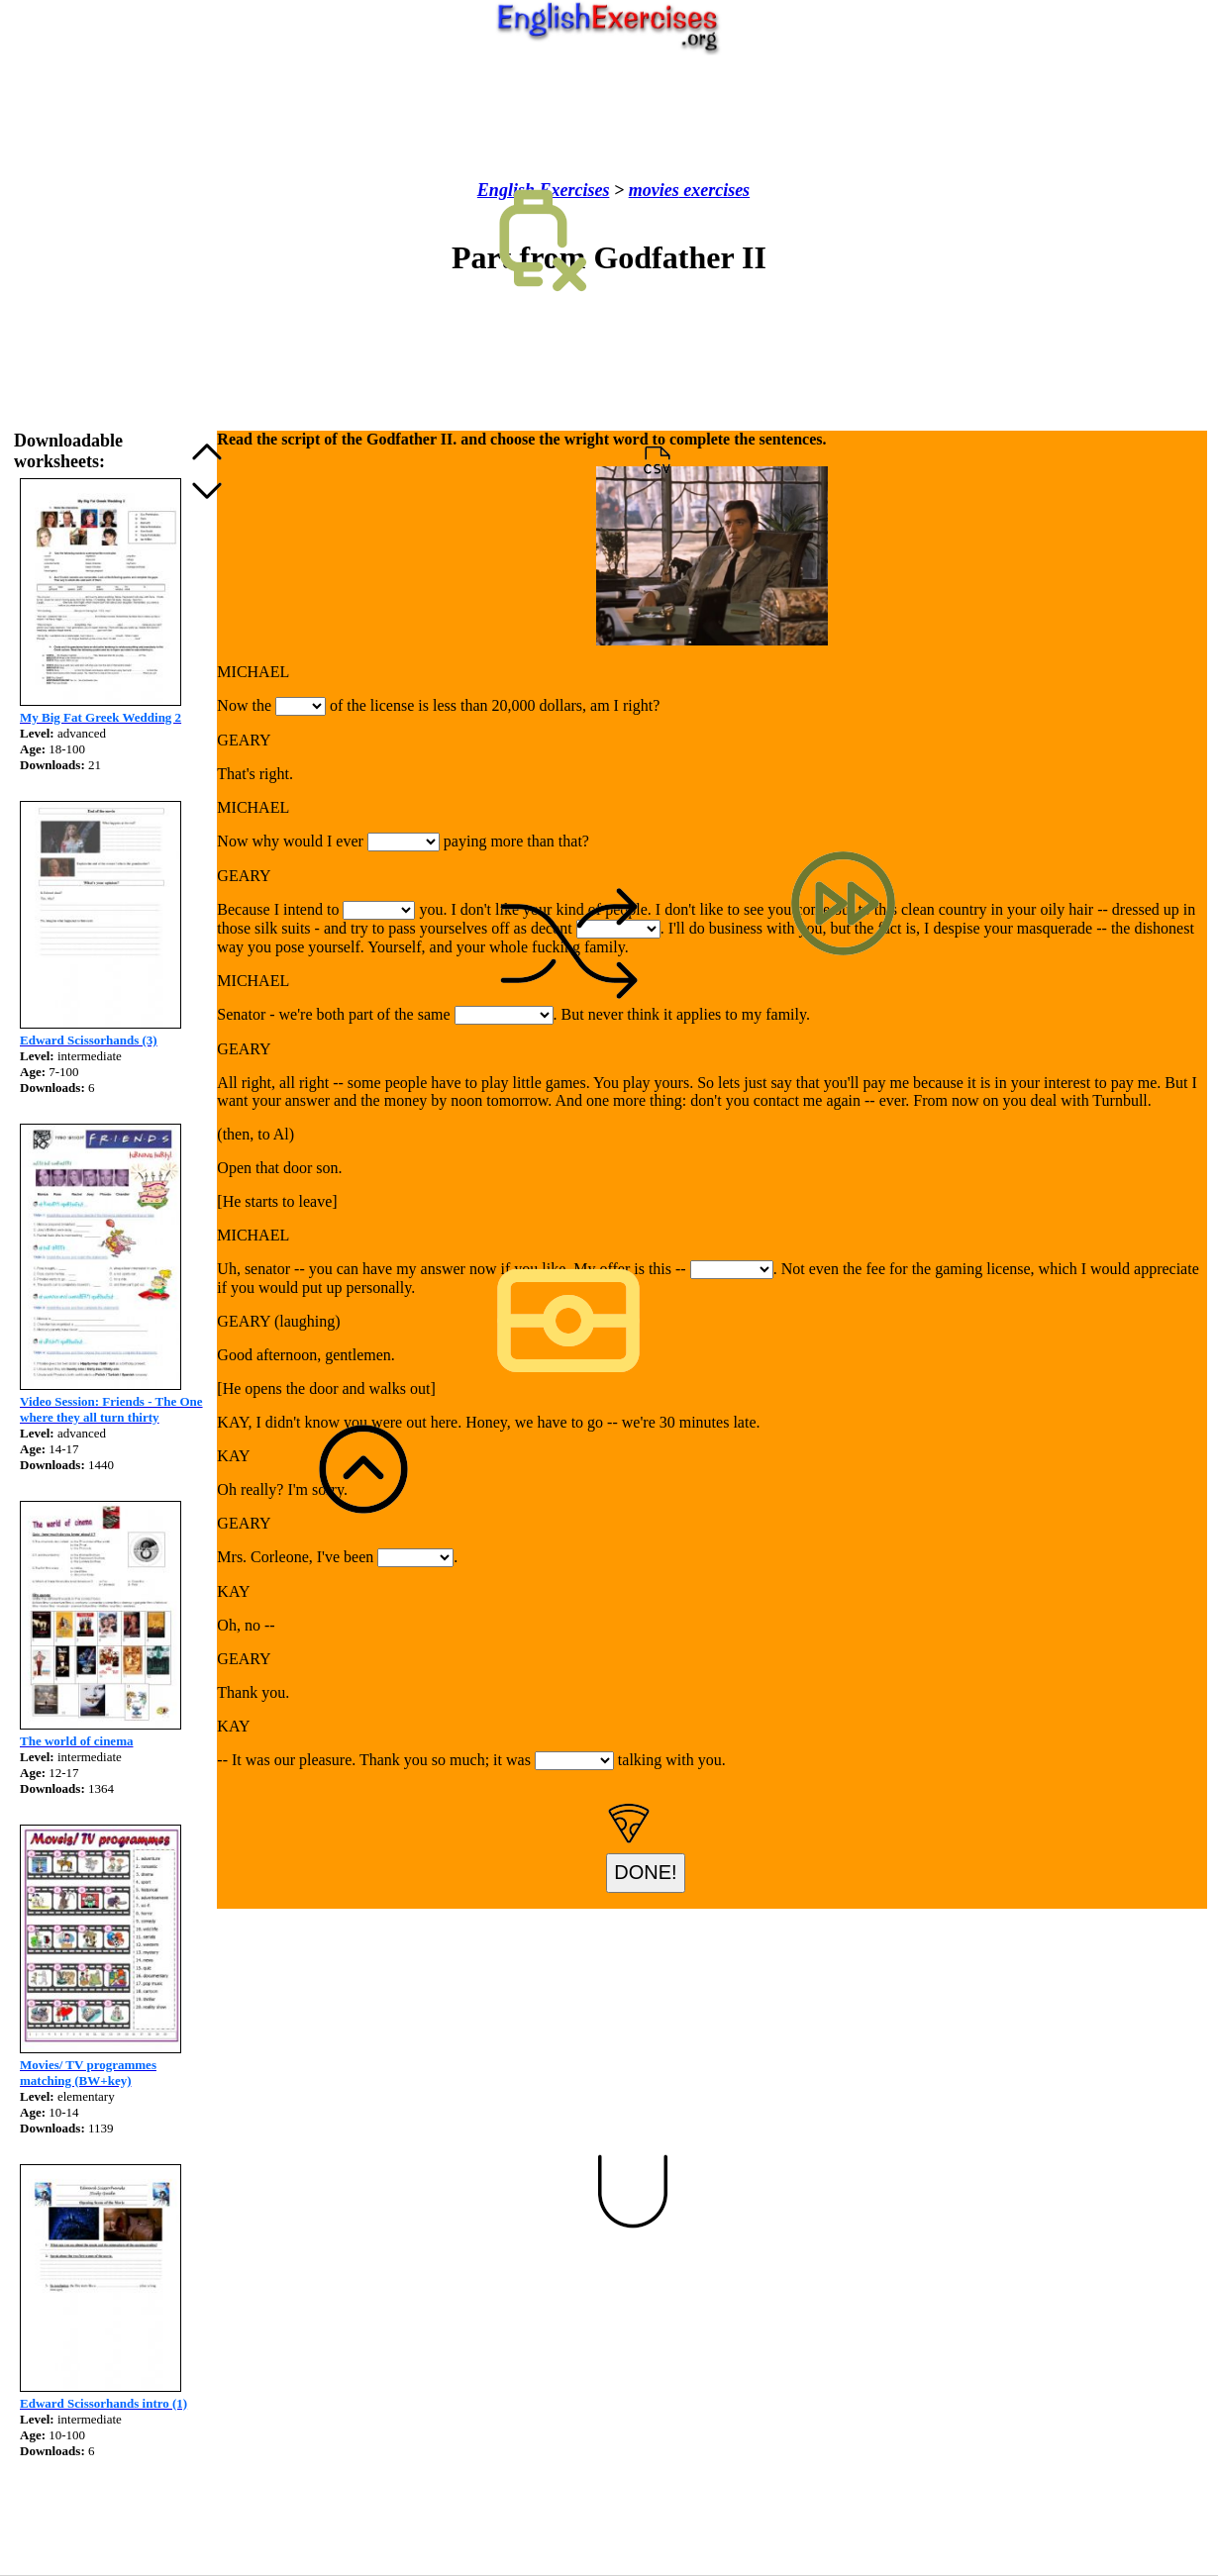 The width and height of the screenshot is (1218, 2576). Describe the element at coordinates (566, 943) in the screenshot. I see `shuffle playlist or queue order` at that location.